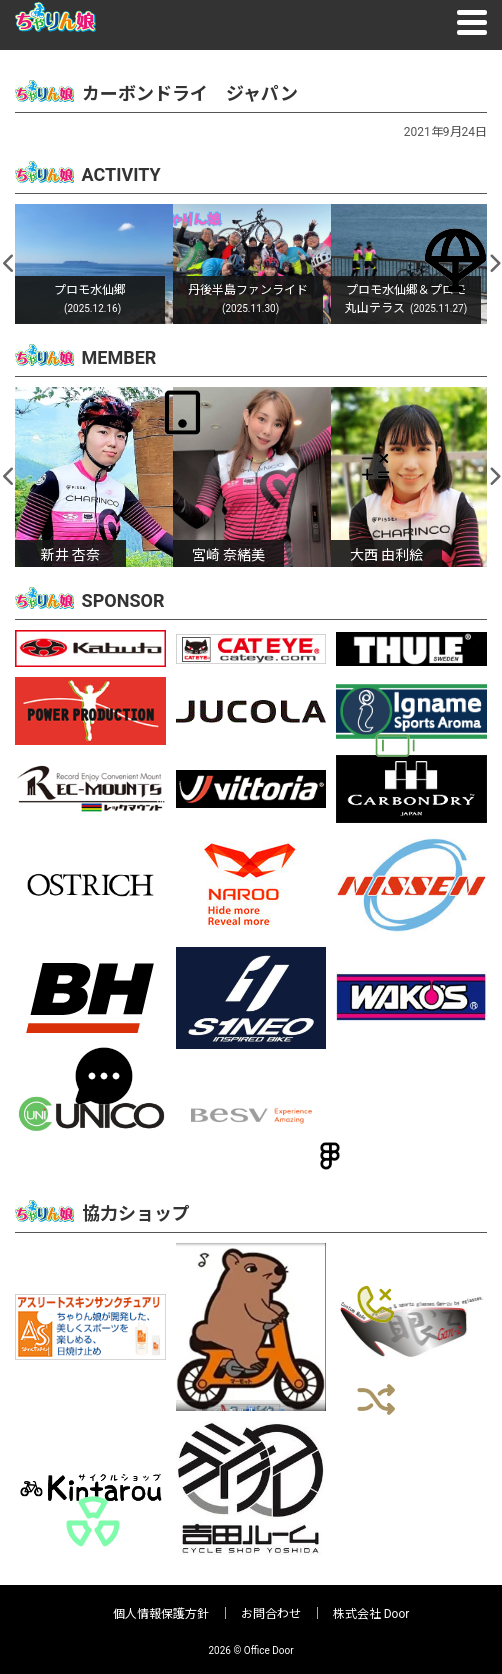  What do you see at coordinates (375, 466) in the screenshot?
I see `open calculator or math tools` at bounding box center [375, 466].